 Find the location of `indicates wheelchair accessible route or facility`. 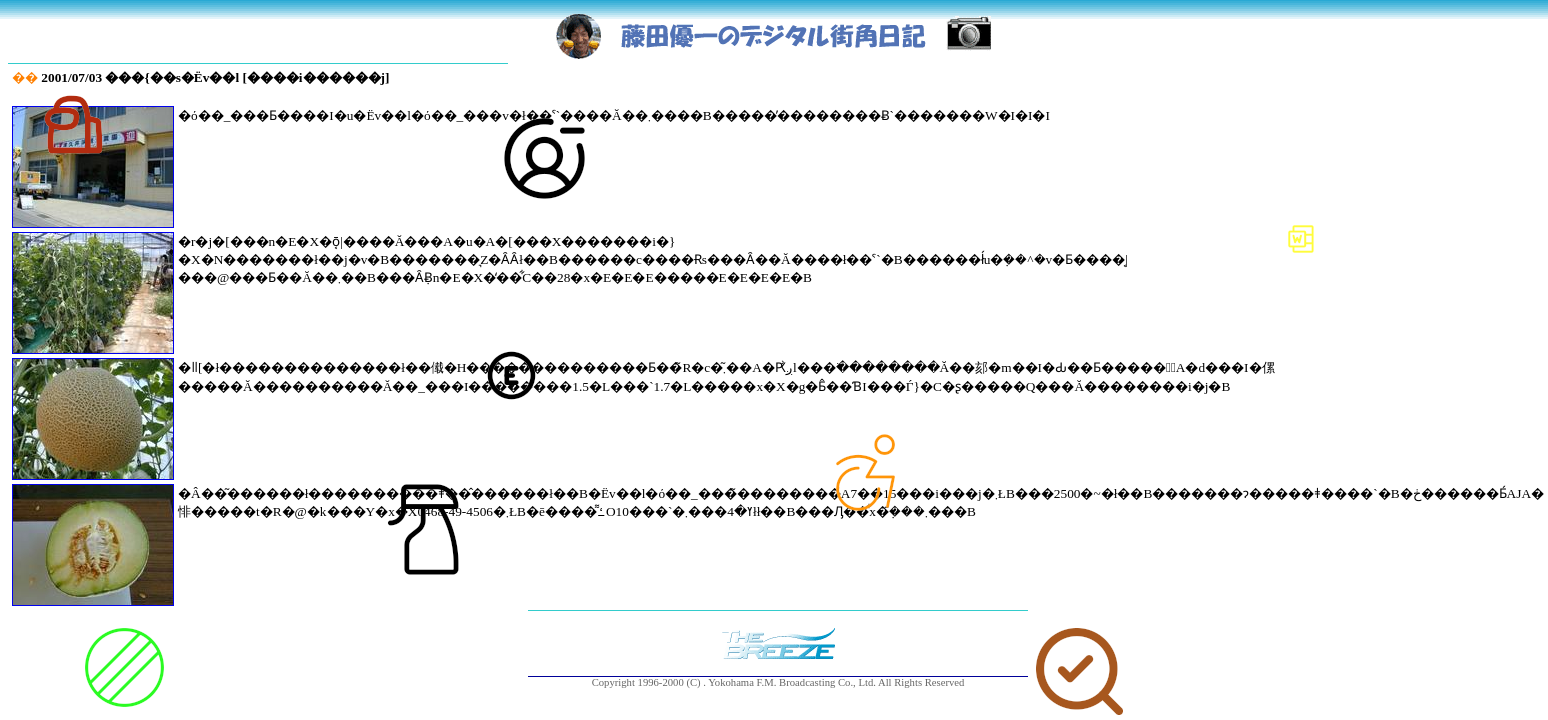

indicates wheelchair accessible route or facility is located at coordinates (867, 474).